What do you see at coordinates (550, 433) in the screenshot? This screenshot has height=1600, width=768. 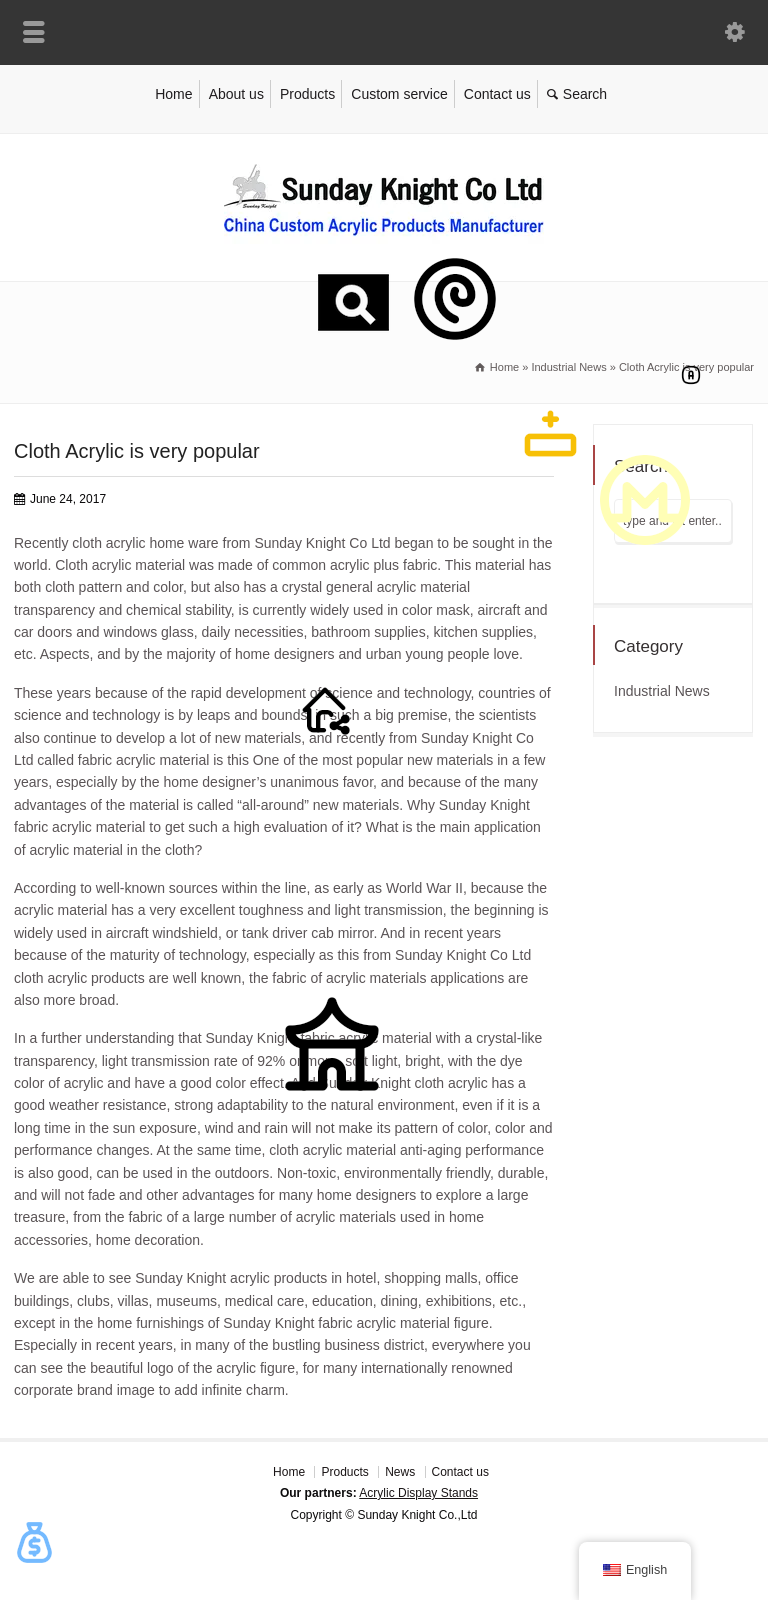 I see `insert a new row above` at bounding box center [550, 433].